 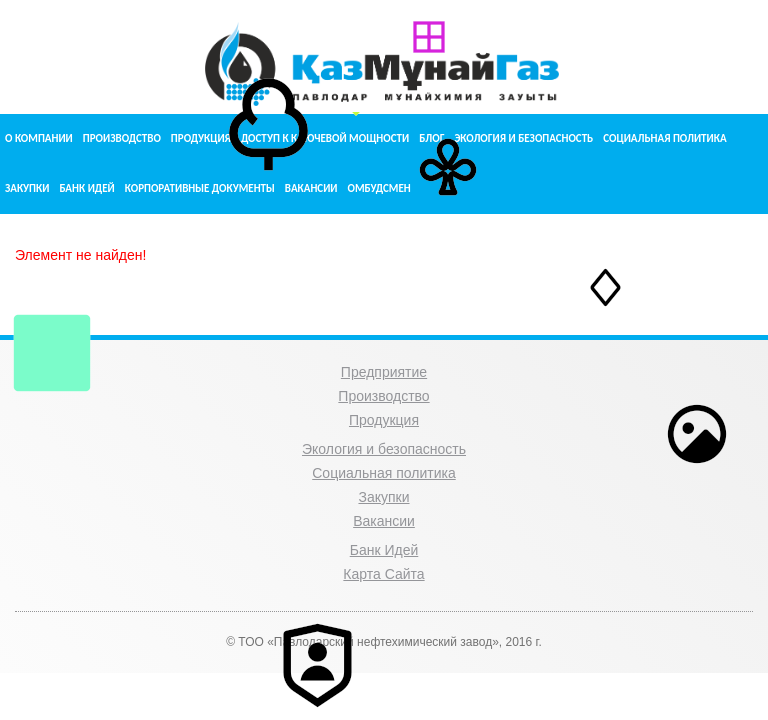 I want to click on access user privacy and security settings, so click(x=317, y=665).